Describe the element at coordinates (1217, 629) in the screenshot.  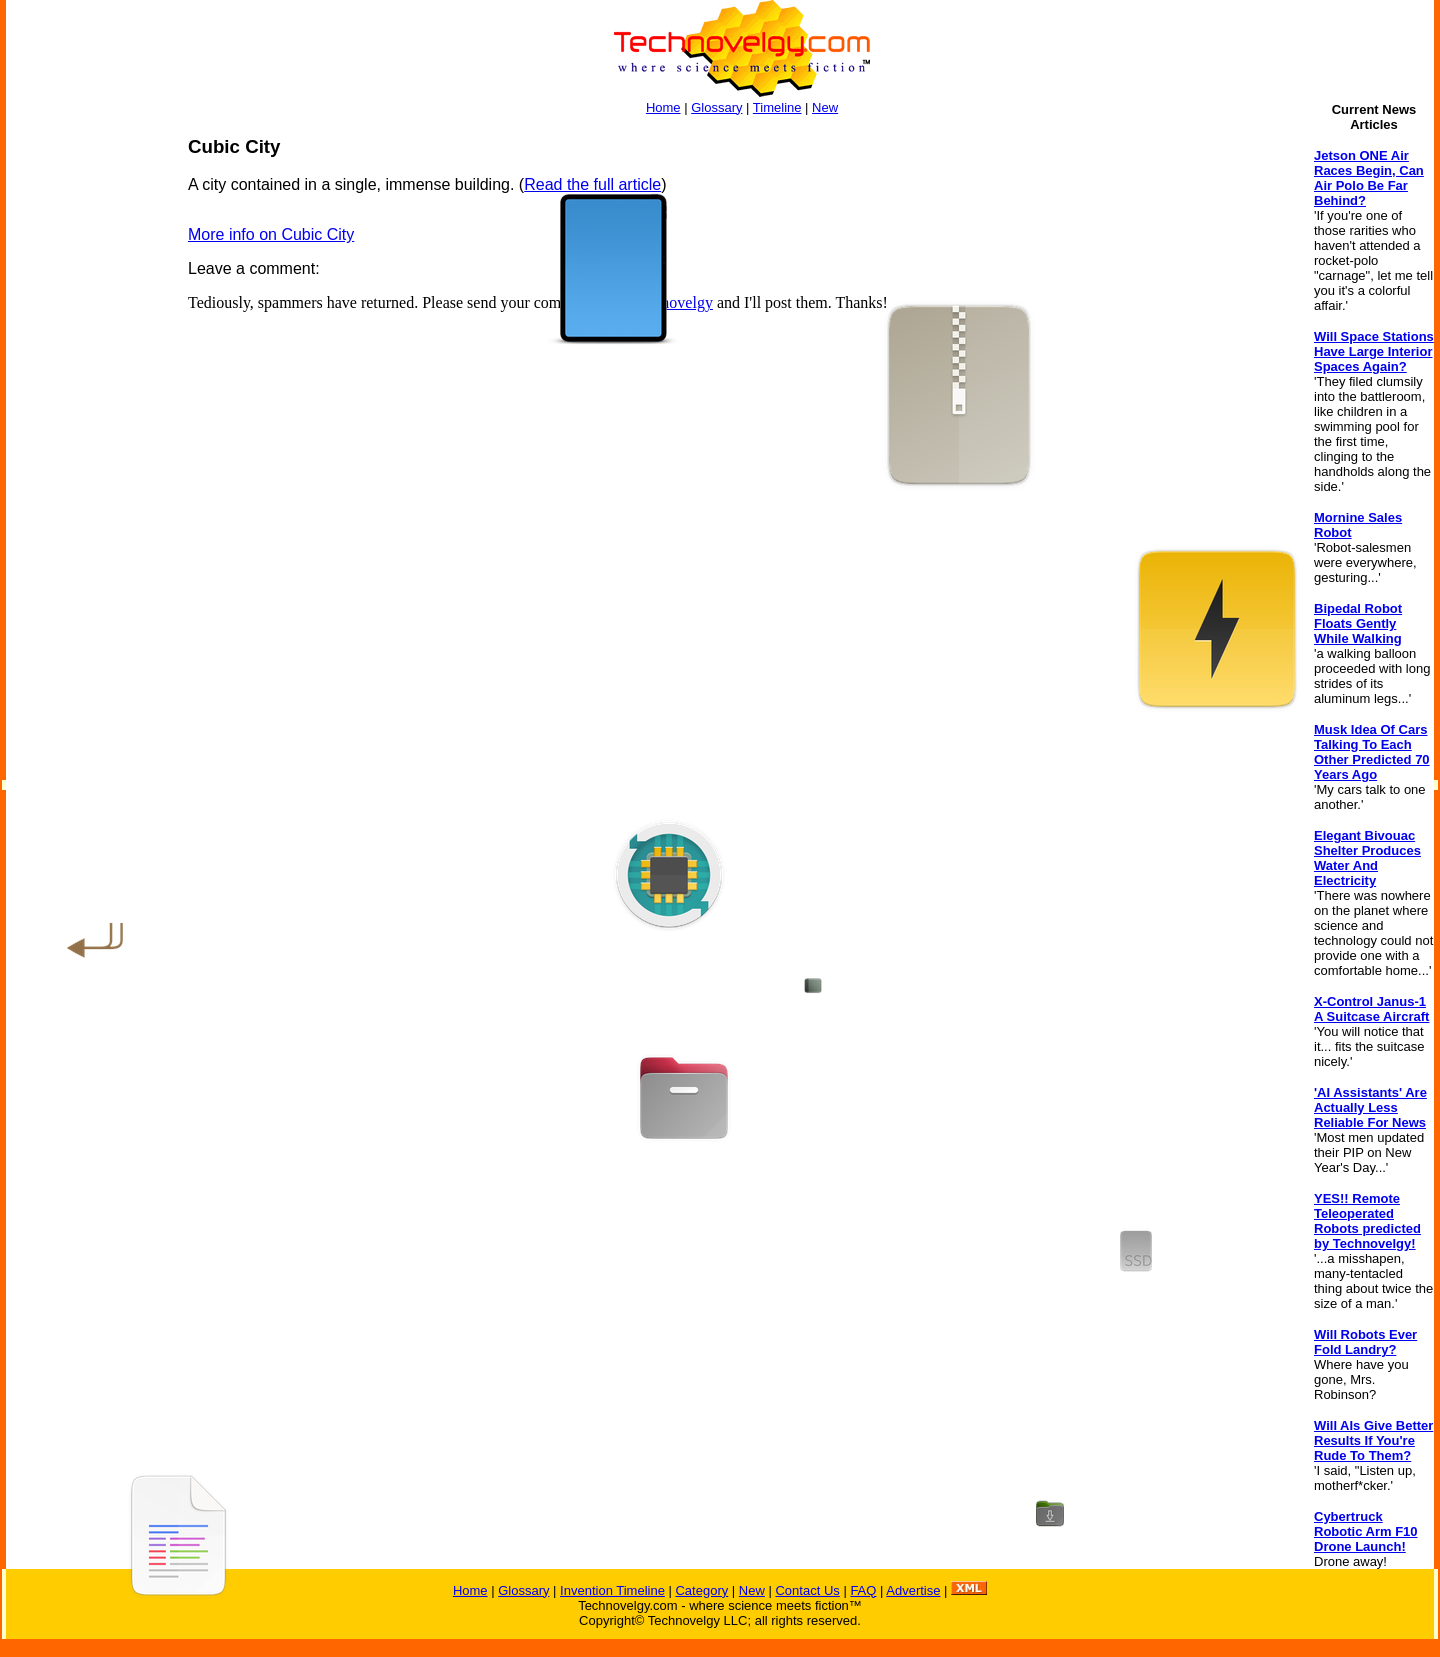
I see `open power management settings` at that location.